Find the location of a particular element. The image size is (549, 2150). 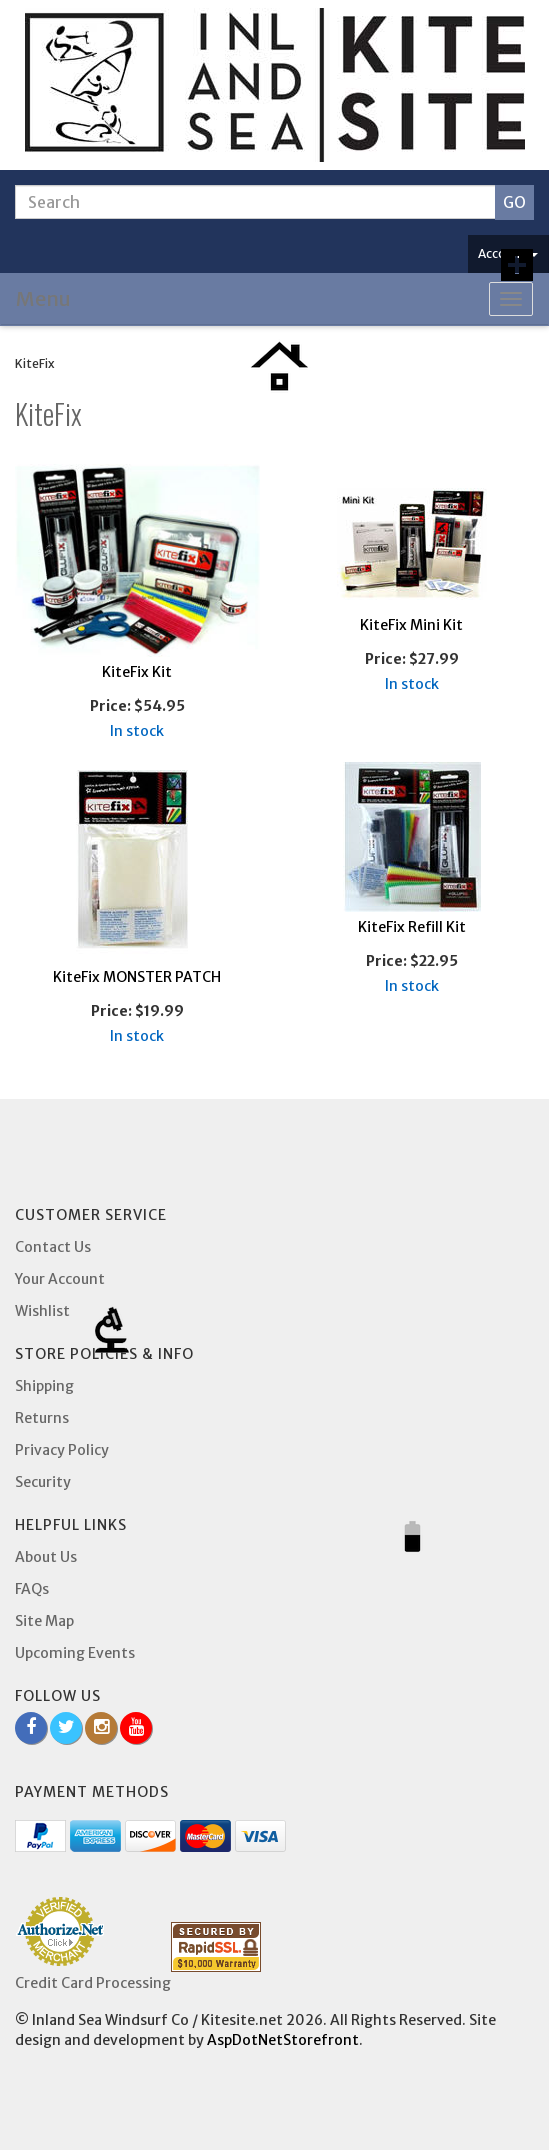

indicates battery level at approximately 60% is located at coordinates (412, 1536).